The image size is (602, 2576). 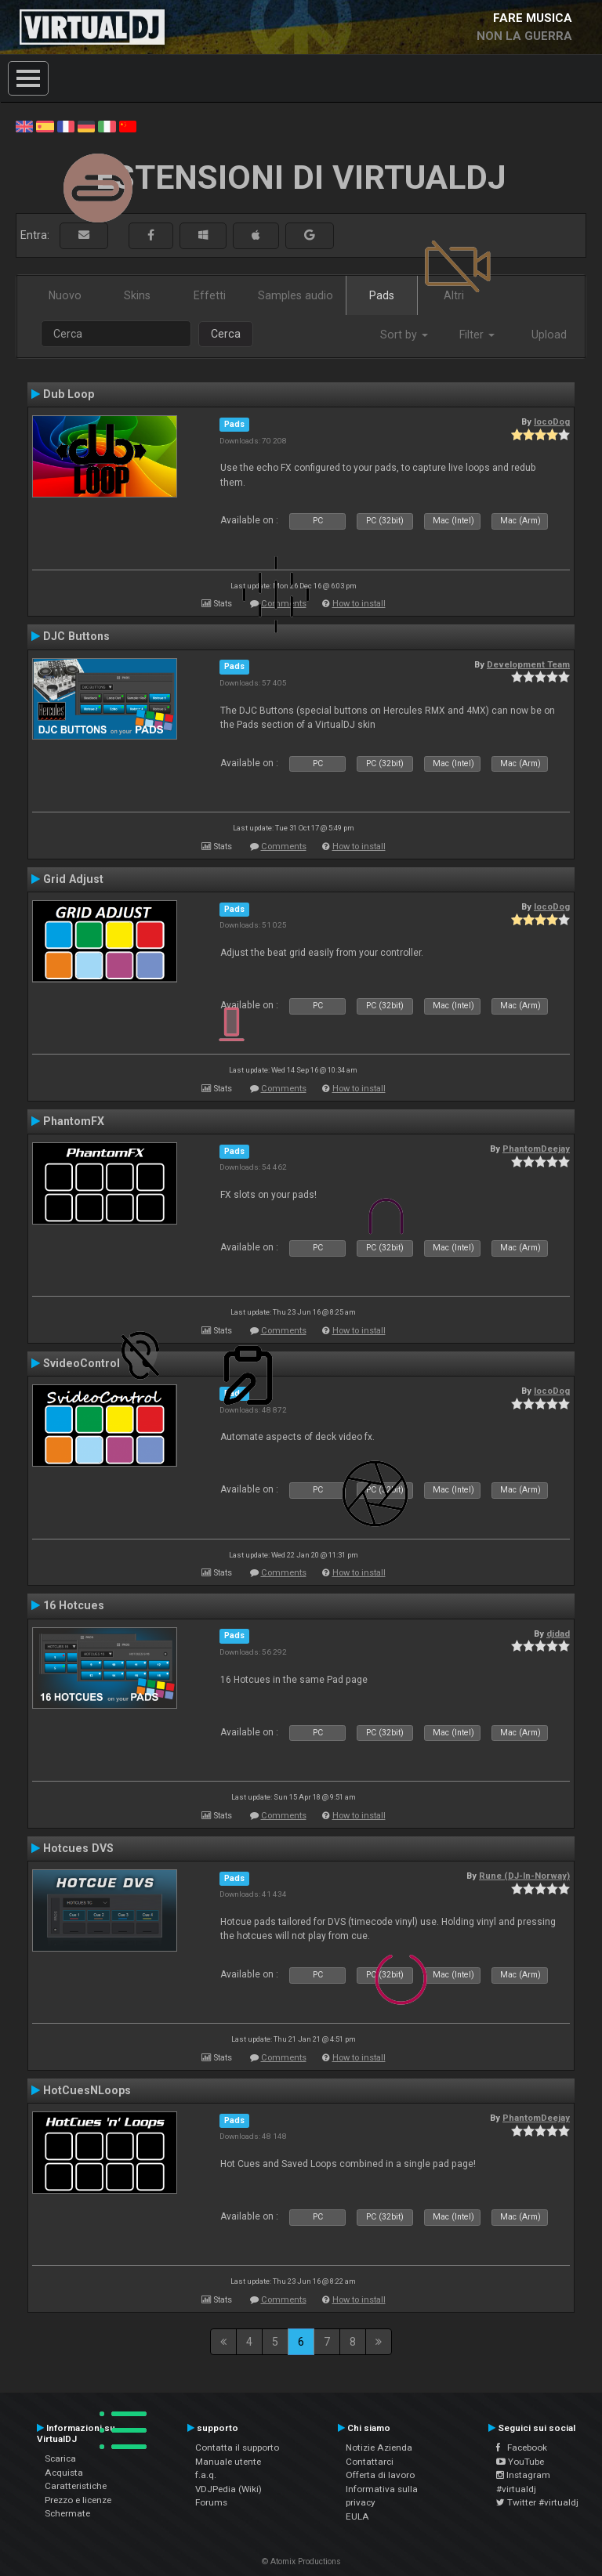 I want to click on indicates set intersection in data filtering, so click(x=386, y=1217).